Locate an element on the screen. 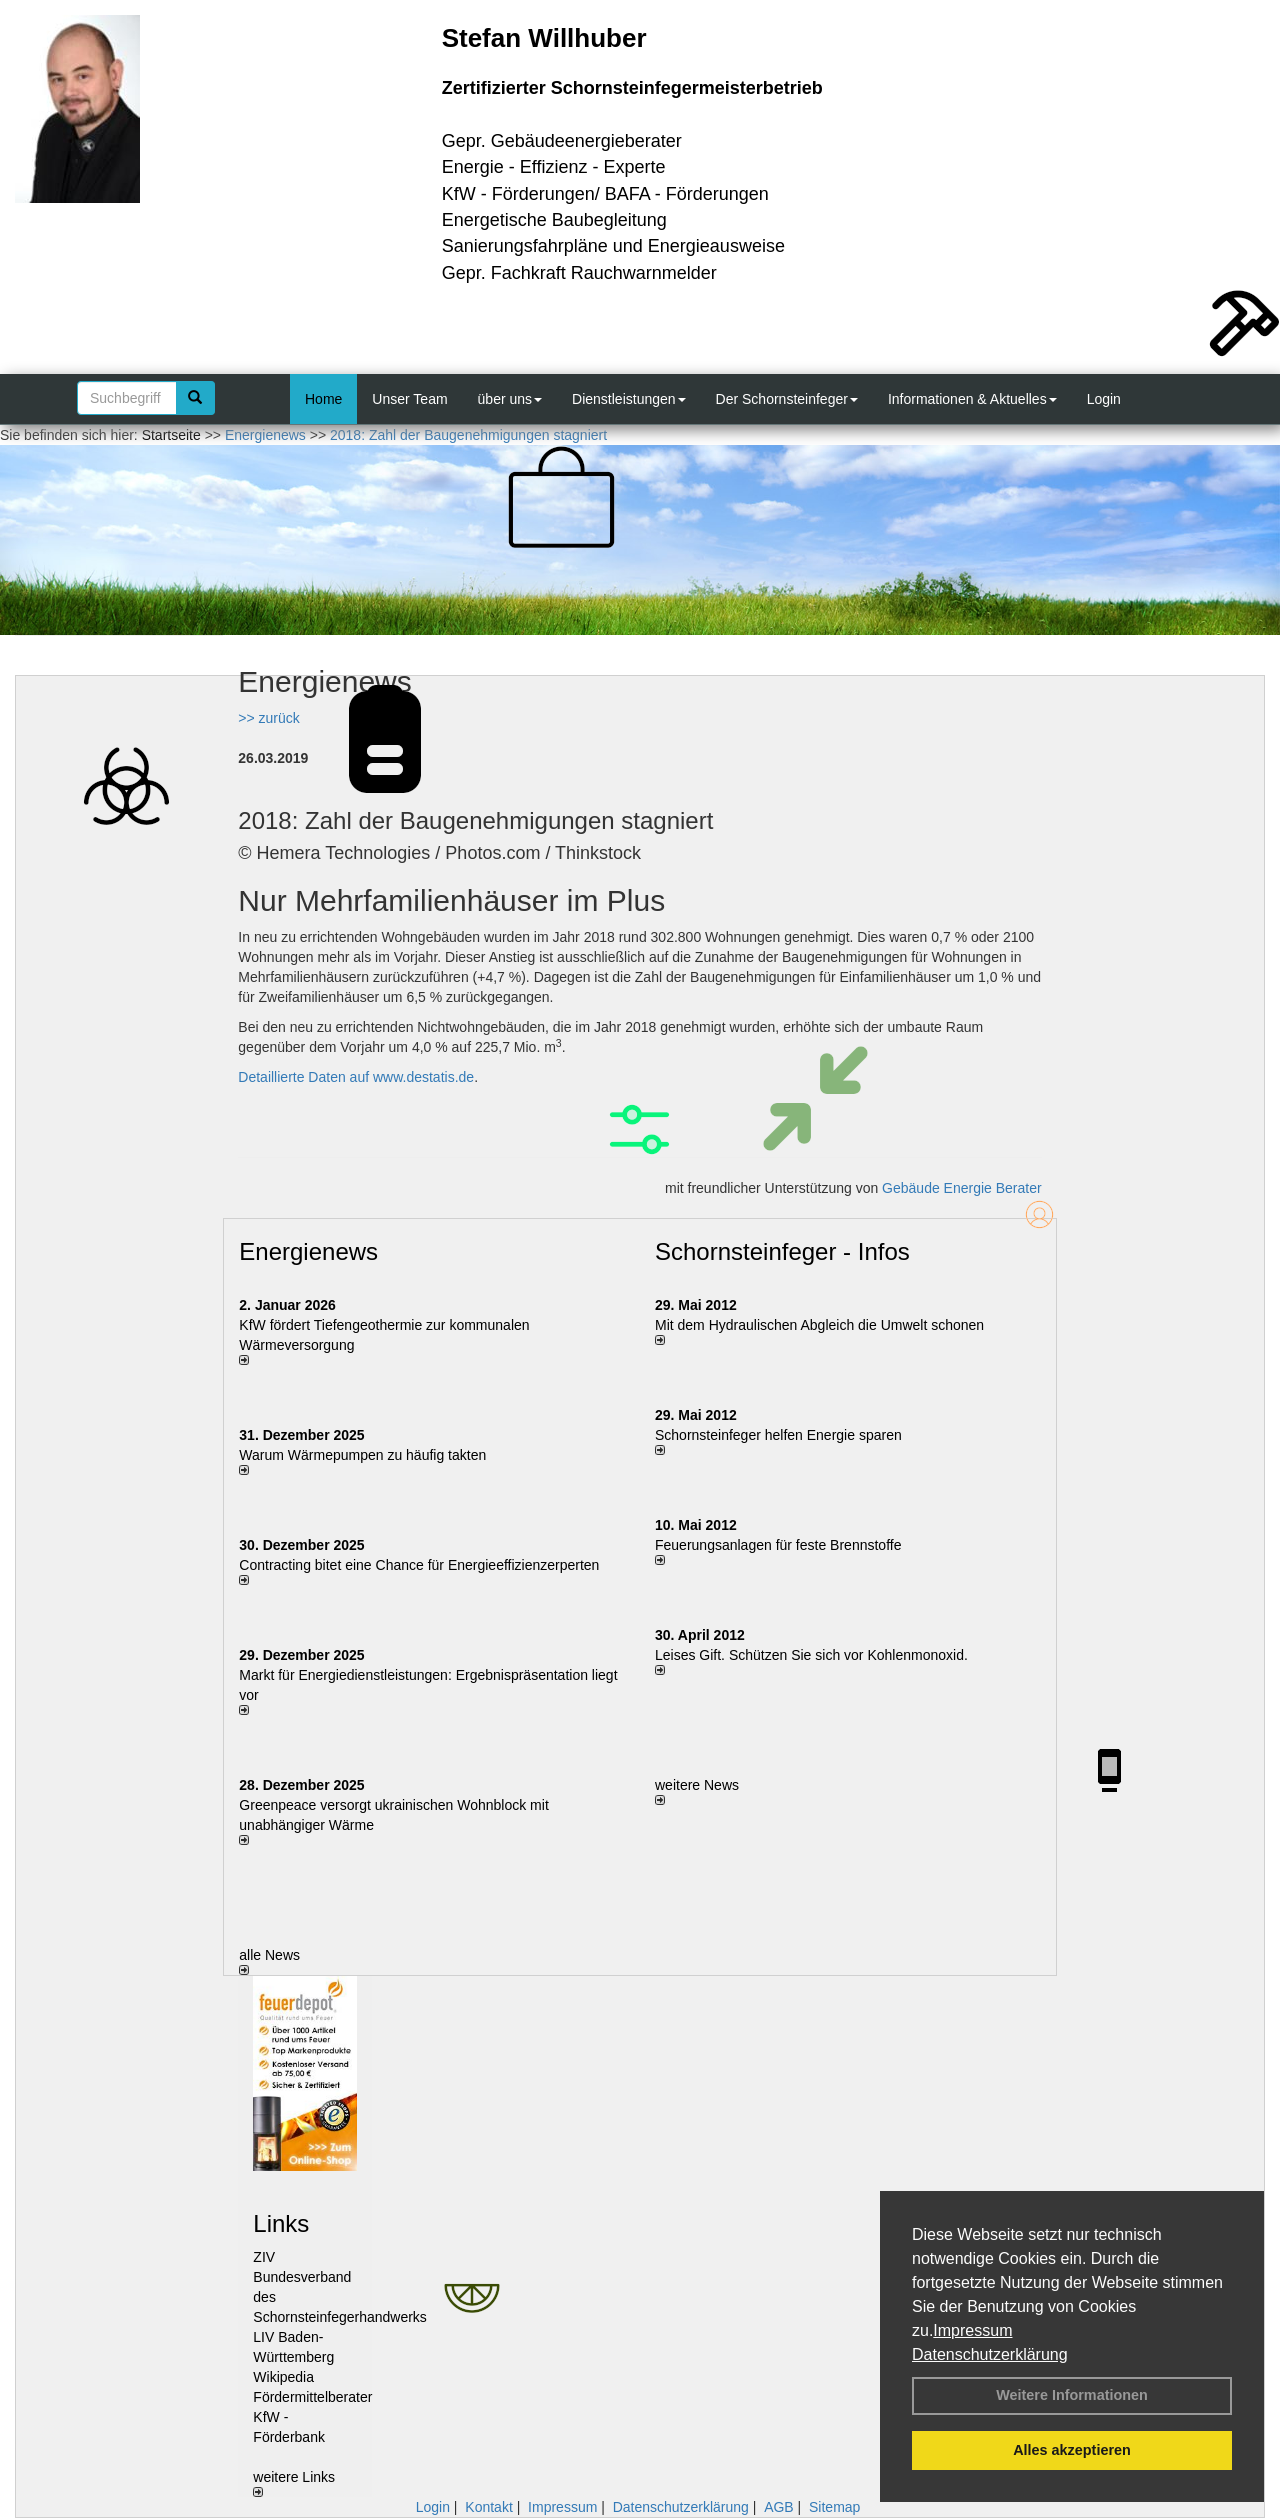 This screenshot has height=2518, width=1280. indicates citrus or fruit-related content is located at coordinates (472, 2294).